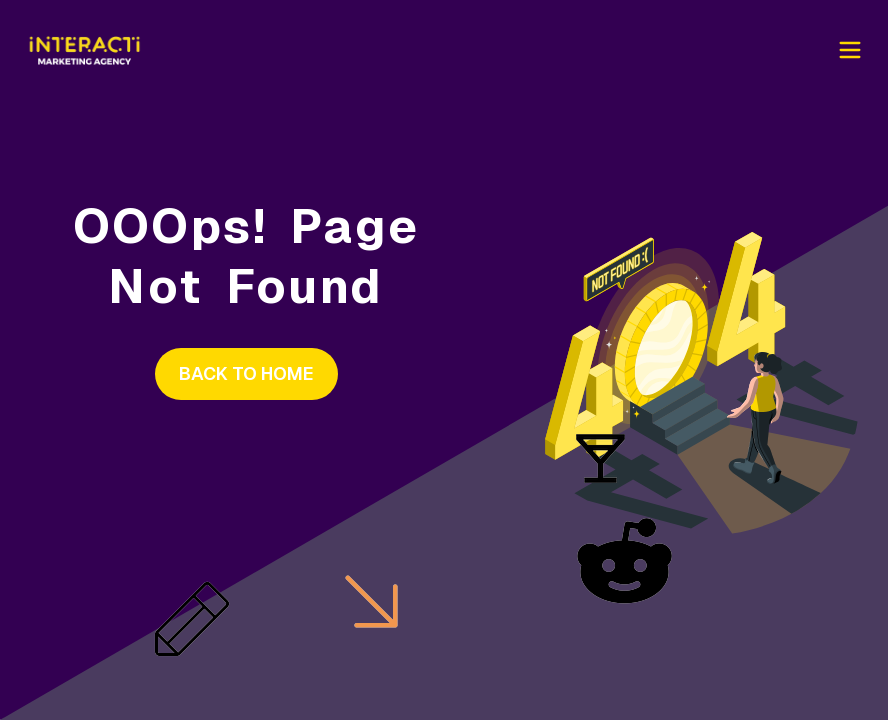 The image size is (888, 720). What do you see at coordinates (371, 601) in the screenshot?
I see `navigate to the next item diagonally` at bounding box center [371, 601].